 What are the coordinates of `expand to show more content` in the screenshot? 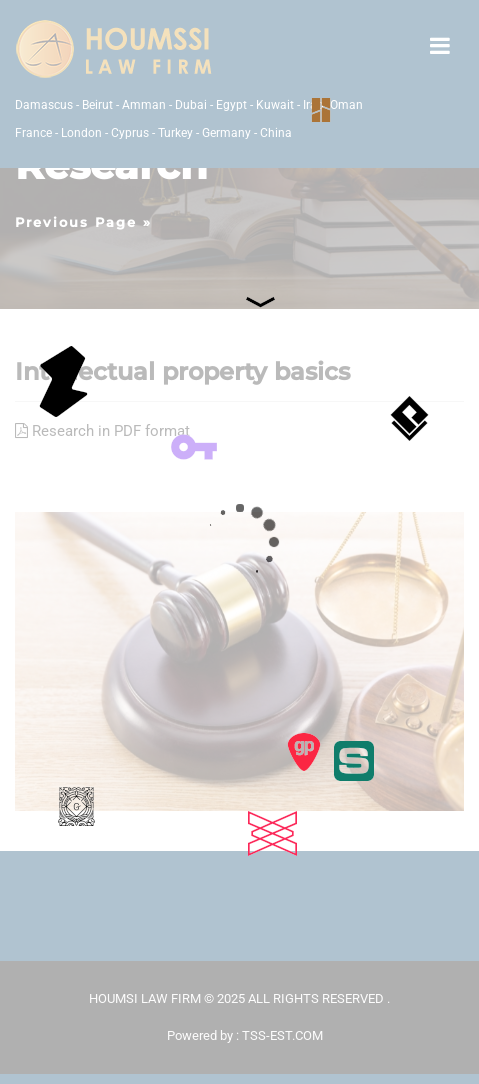 It's located at (260, 301).